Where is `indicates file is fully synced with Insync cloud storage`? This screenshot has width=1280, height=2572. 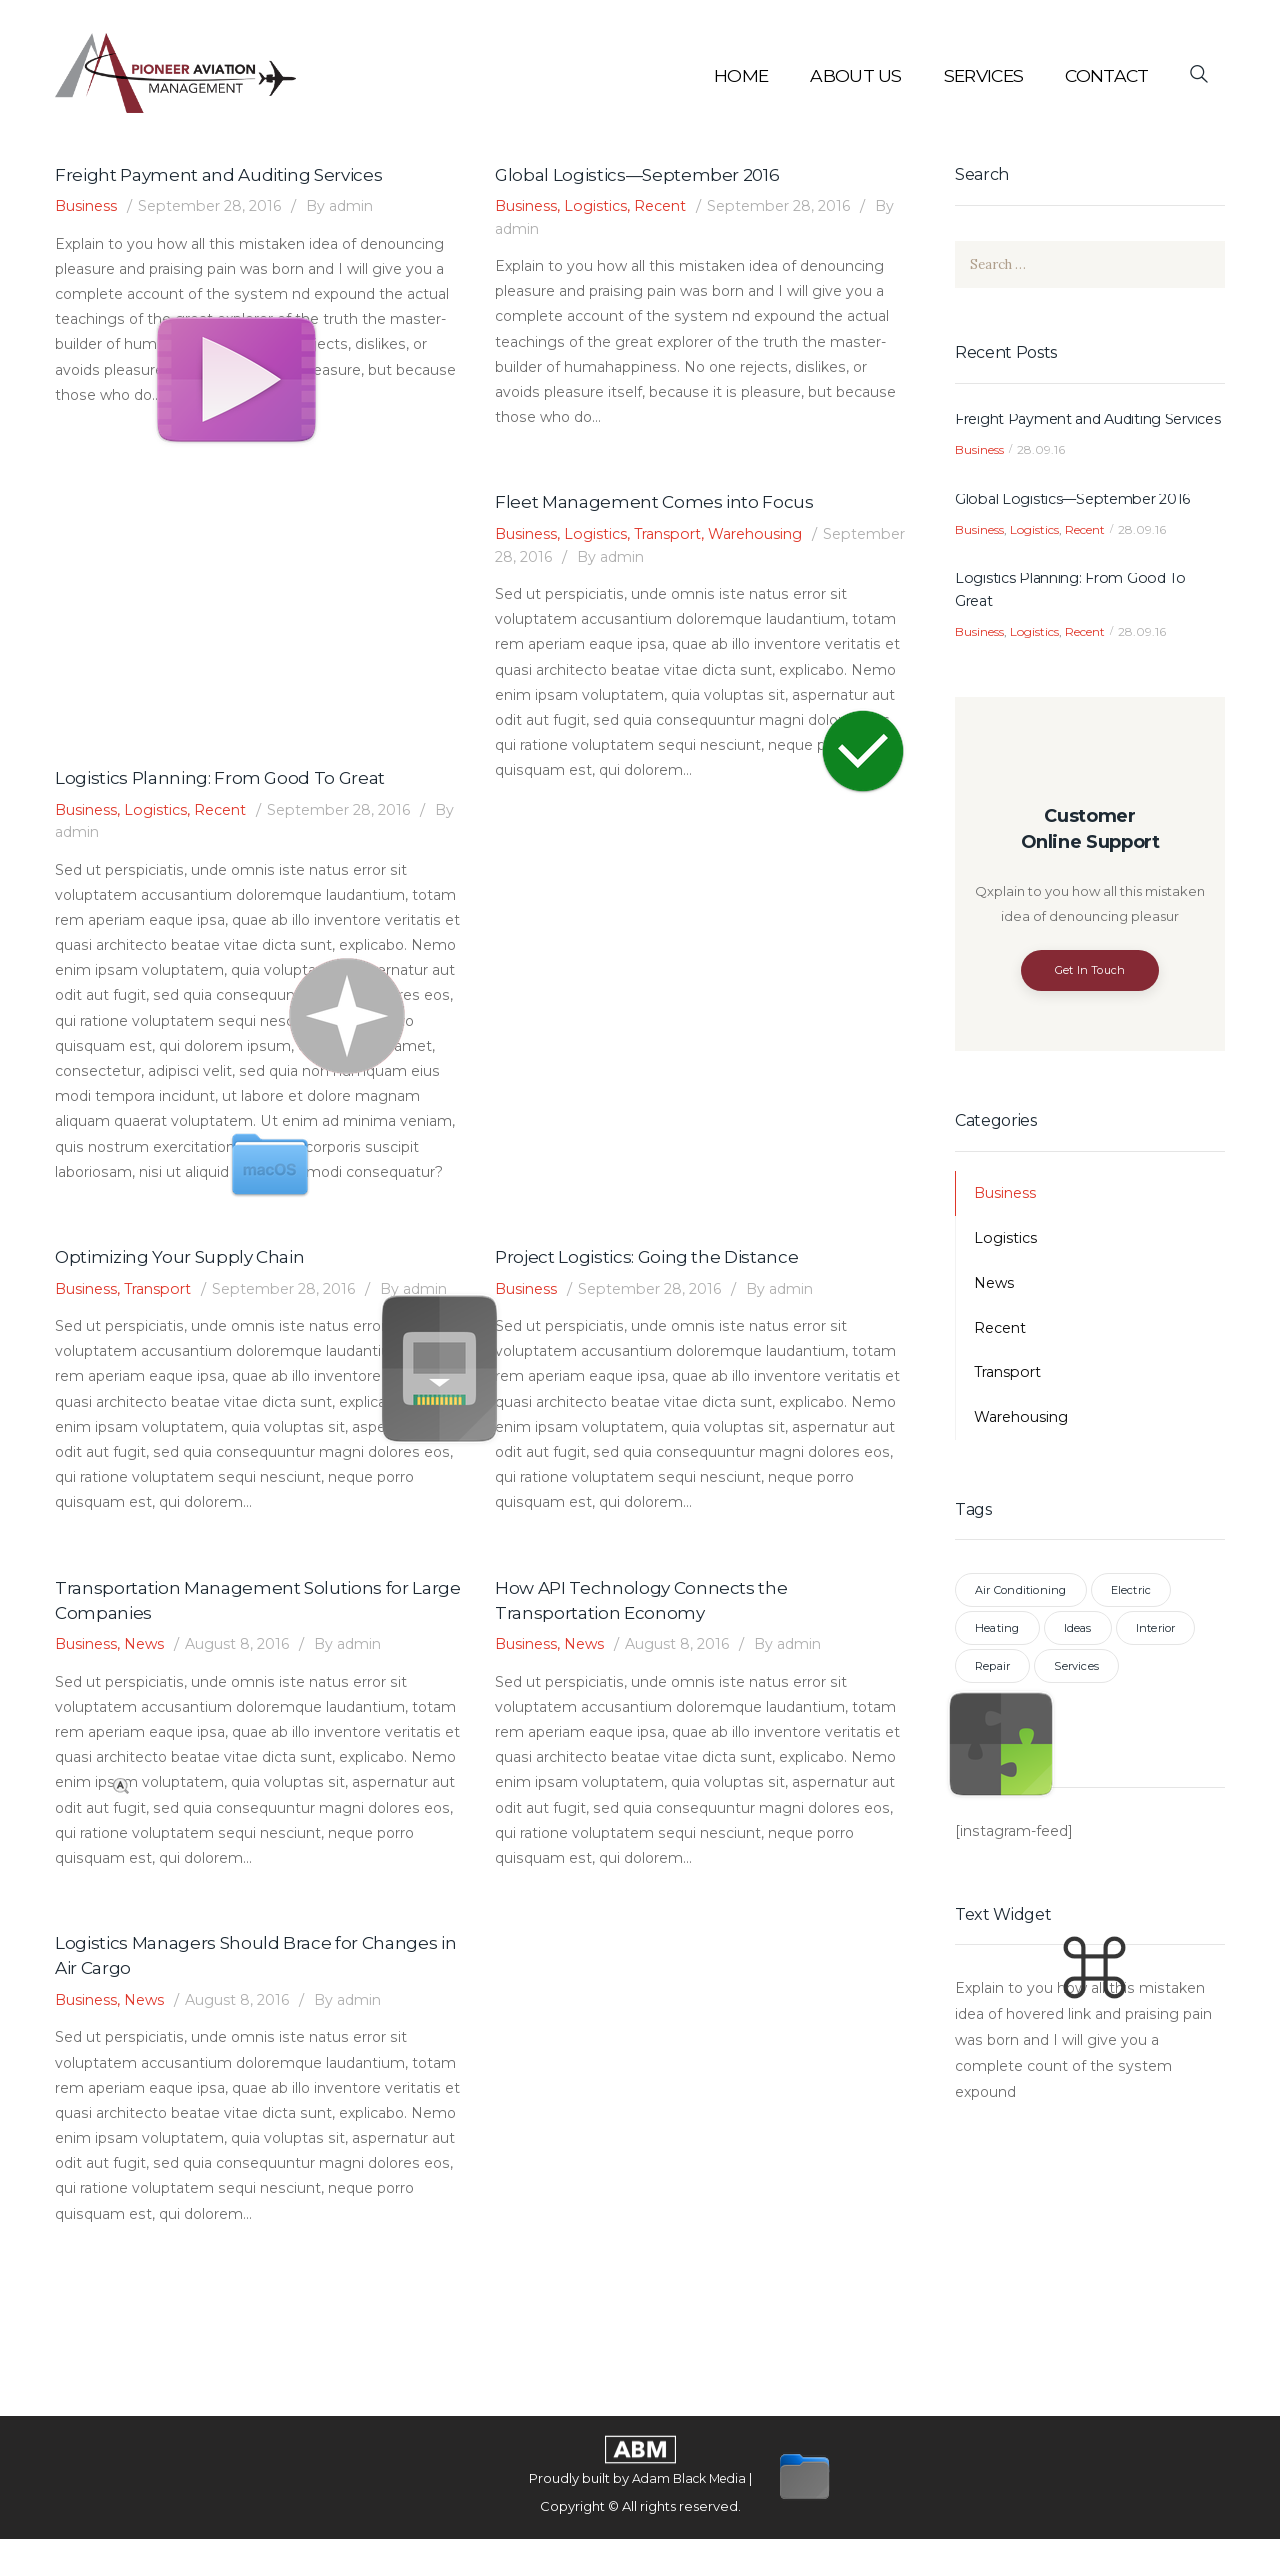 indicates file is fully synced with Insync cloud storage is located at coordinates (863, 751).